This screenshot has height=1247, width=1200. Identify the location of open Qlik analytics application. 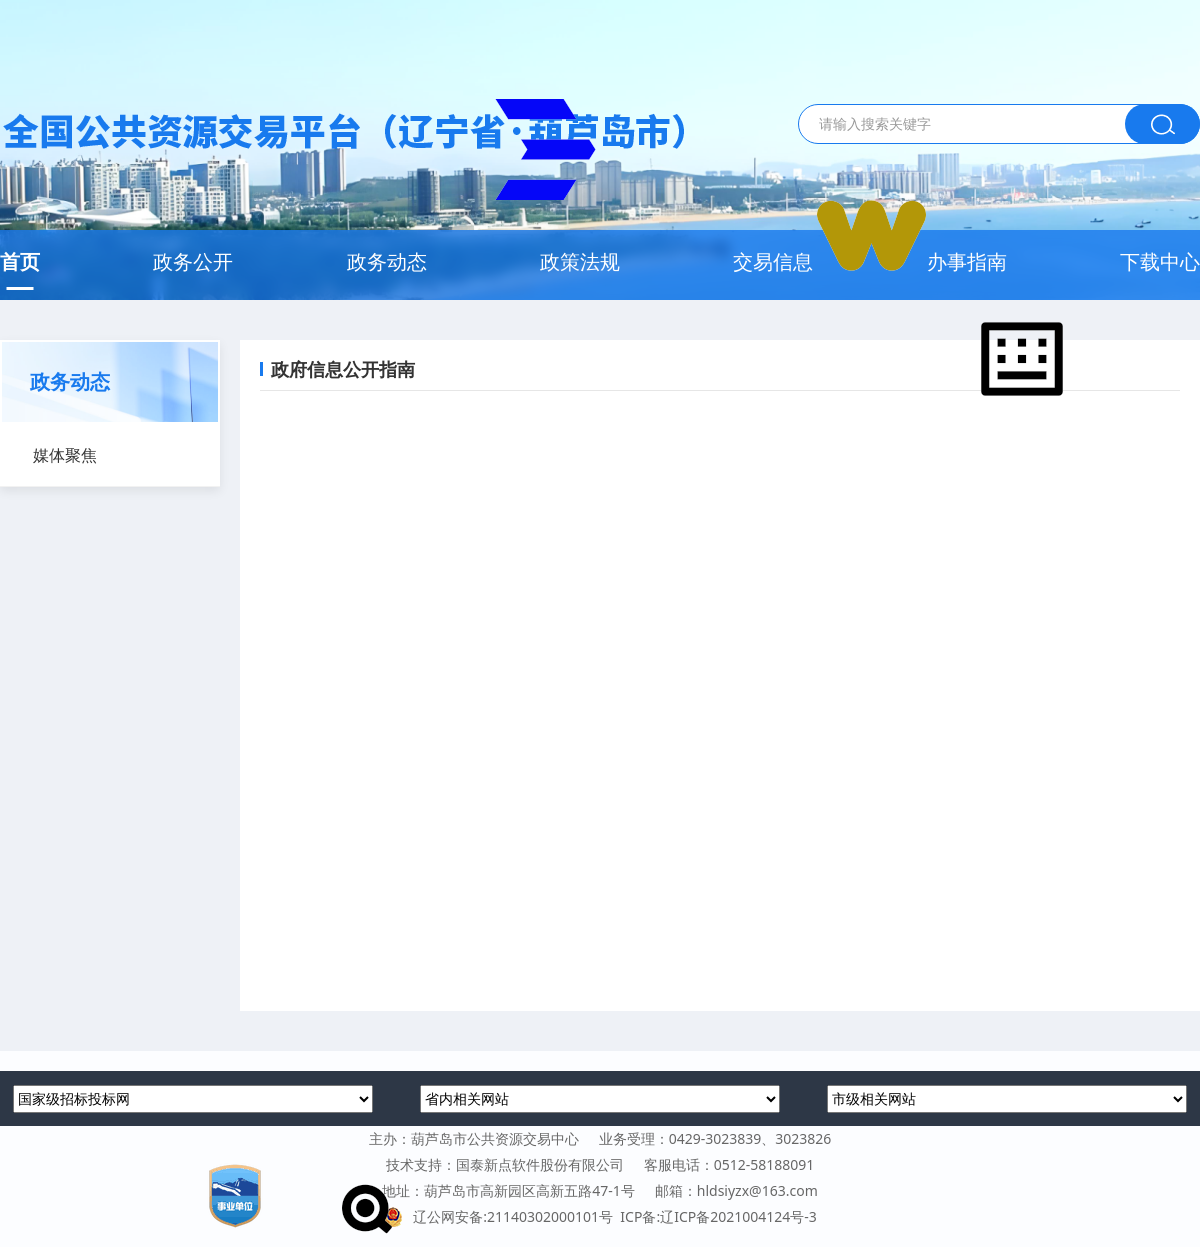
(367, 1209).